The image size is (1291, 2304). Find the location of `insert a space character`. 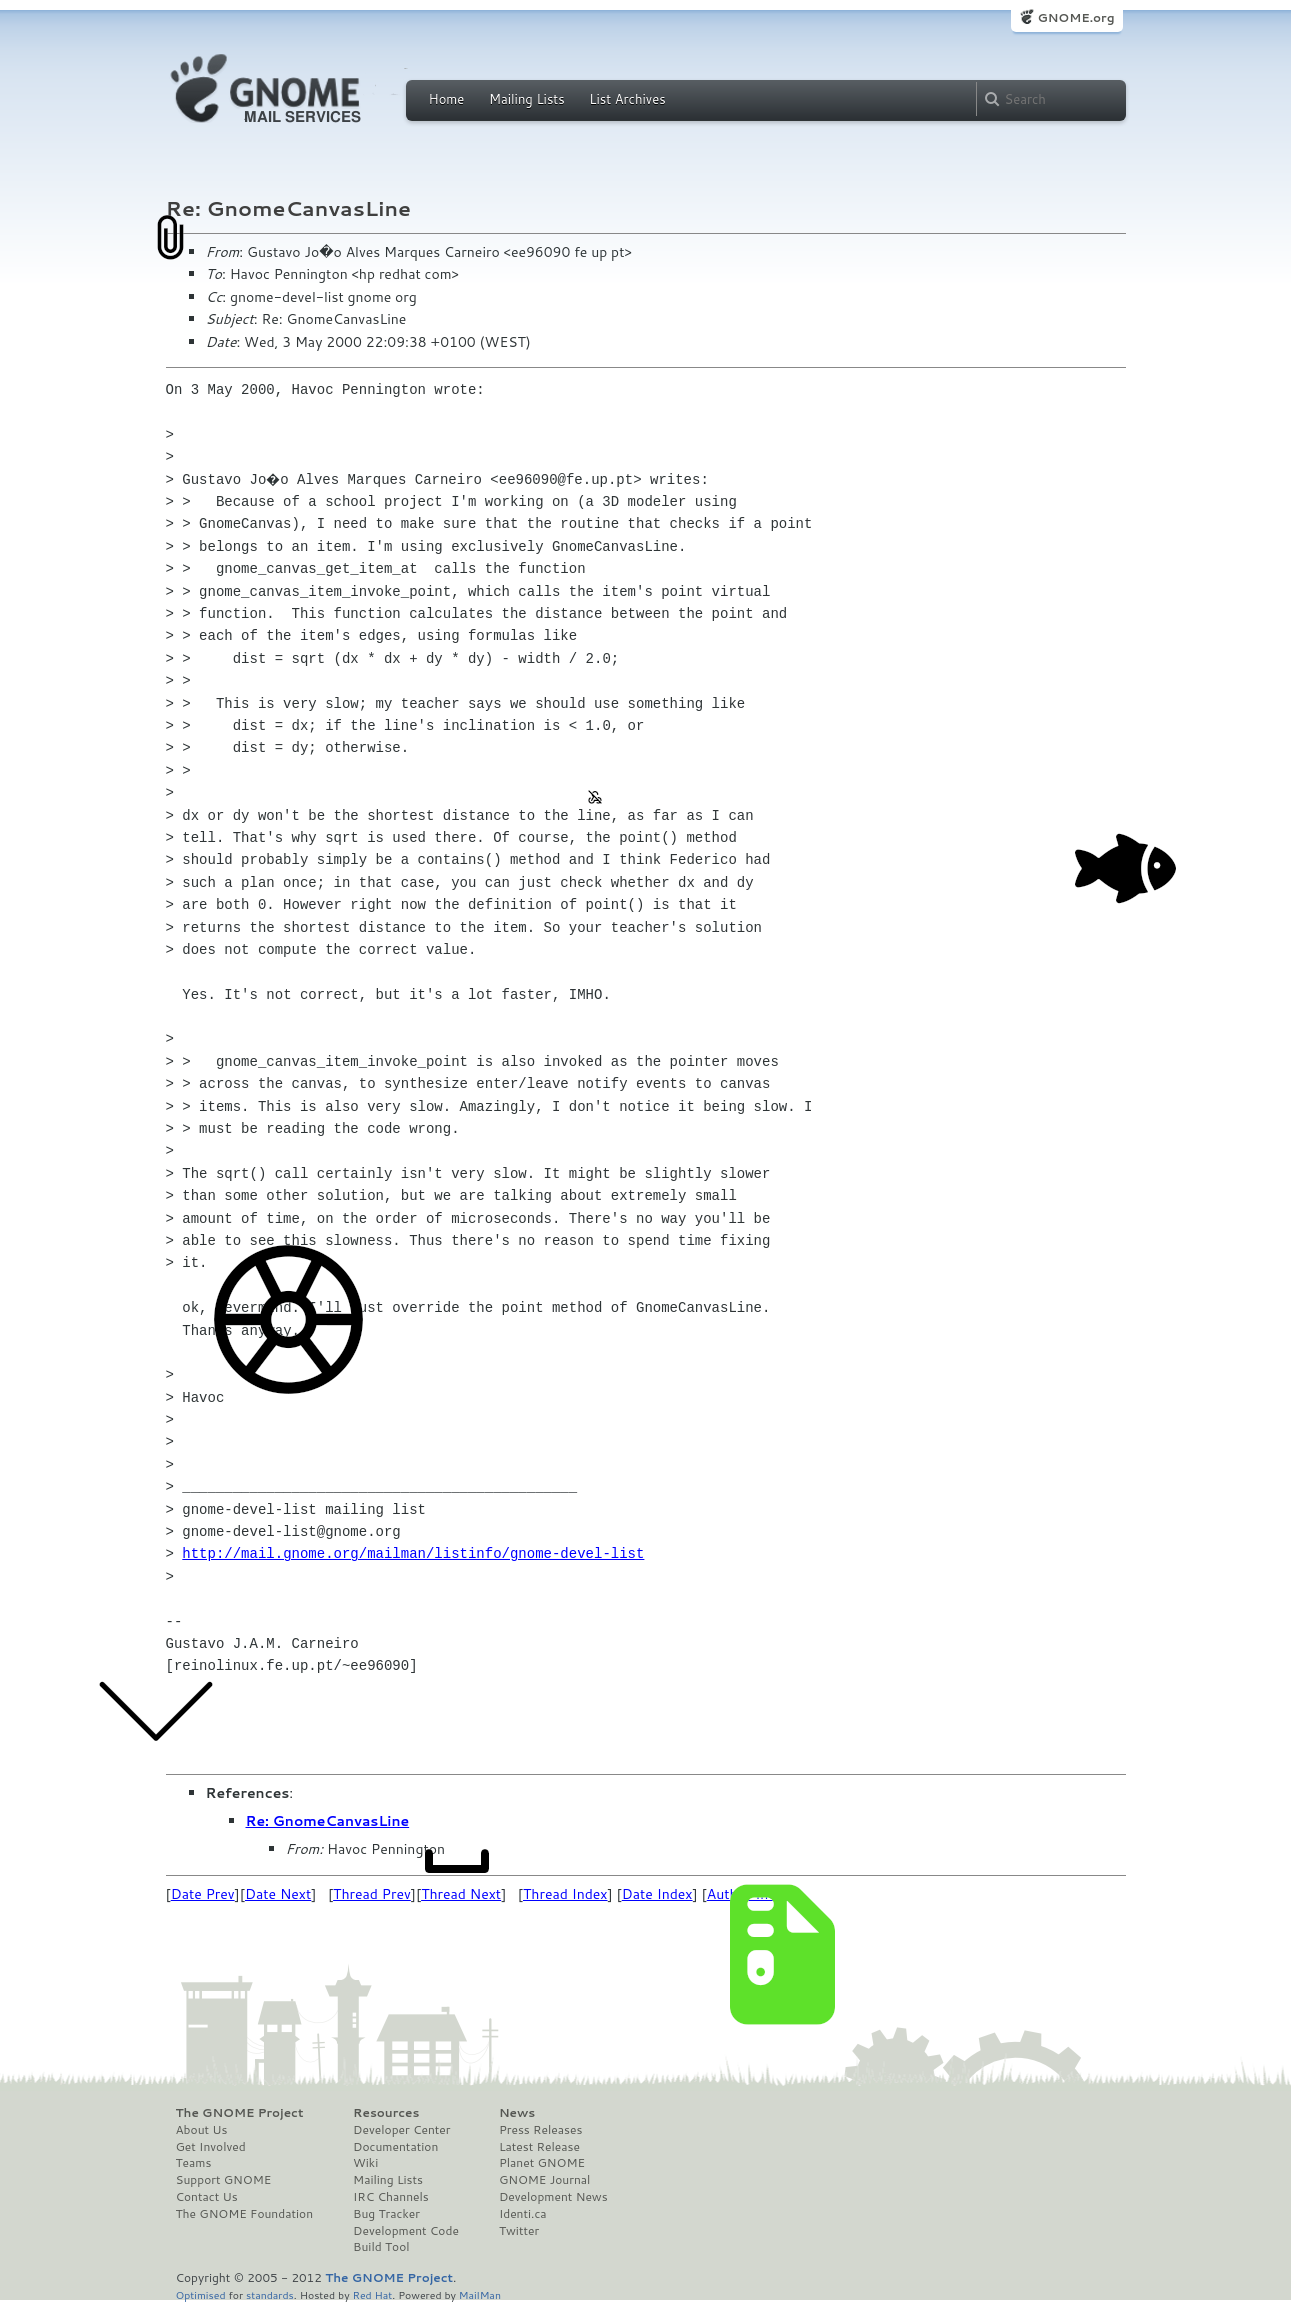

insert a space character is located at coordinates (457, 1861).